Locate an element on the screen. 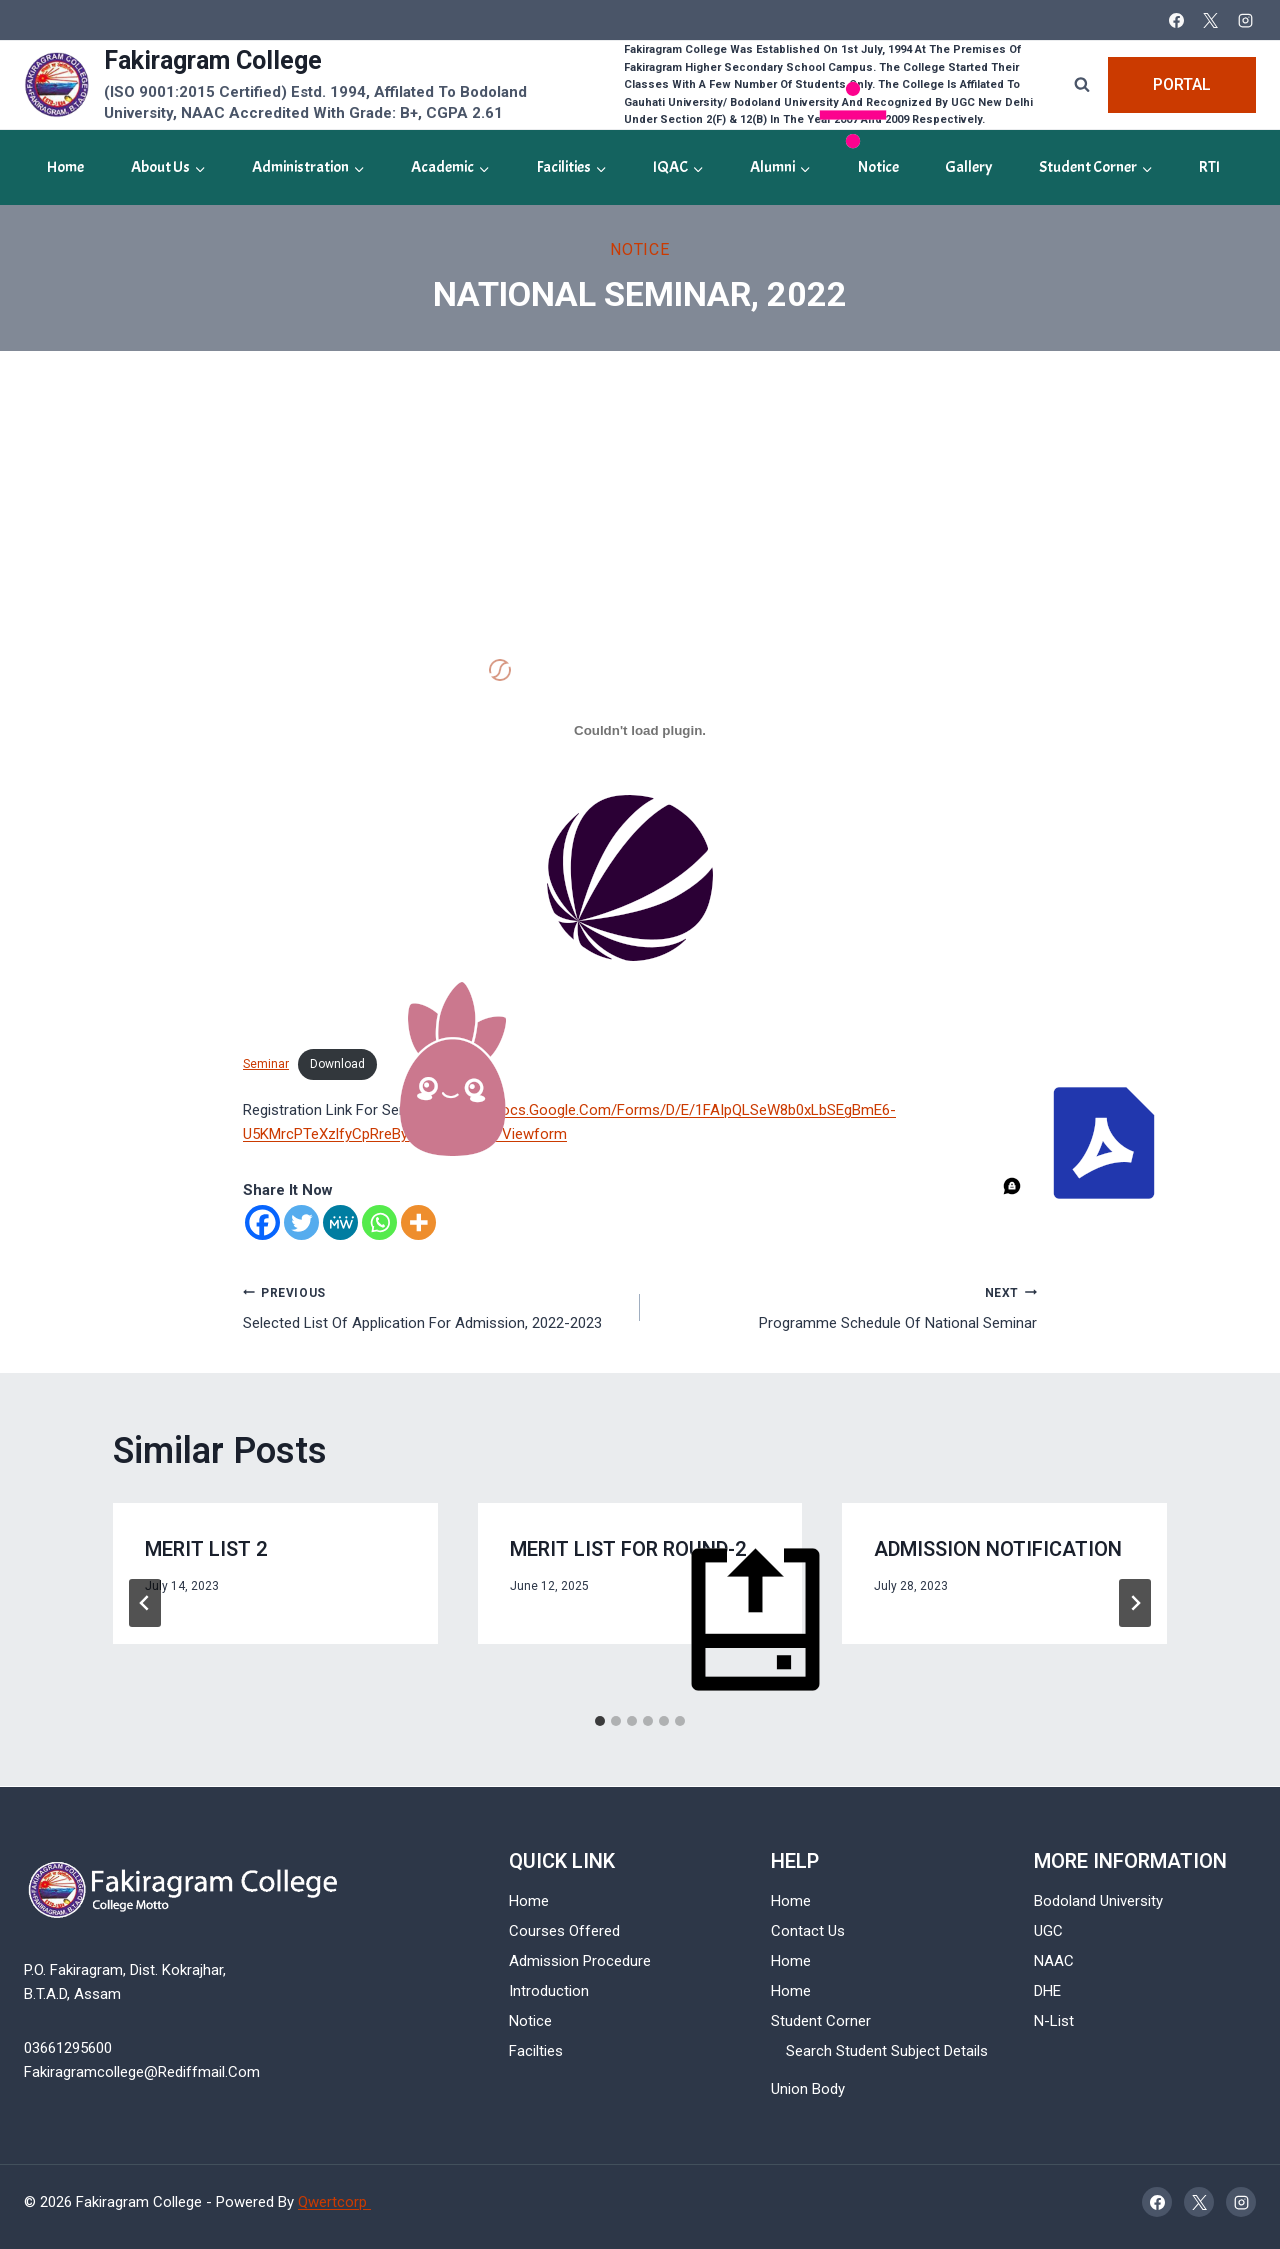 The image size is (1280, 2249). open a PDF document is located at coordinates (1104, 1143).